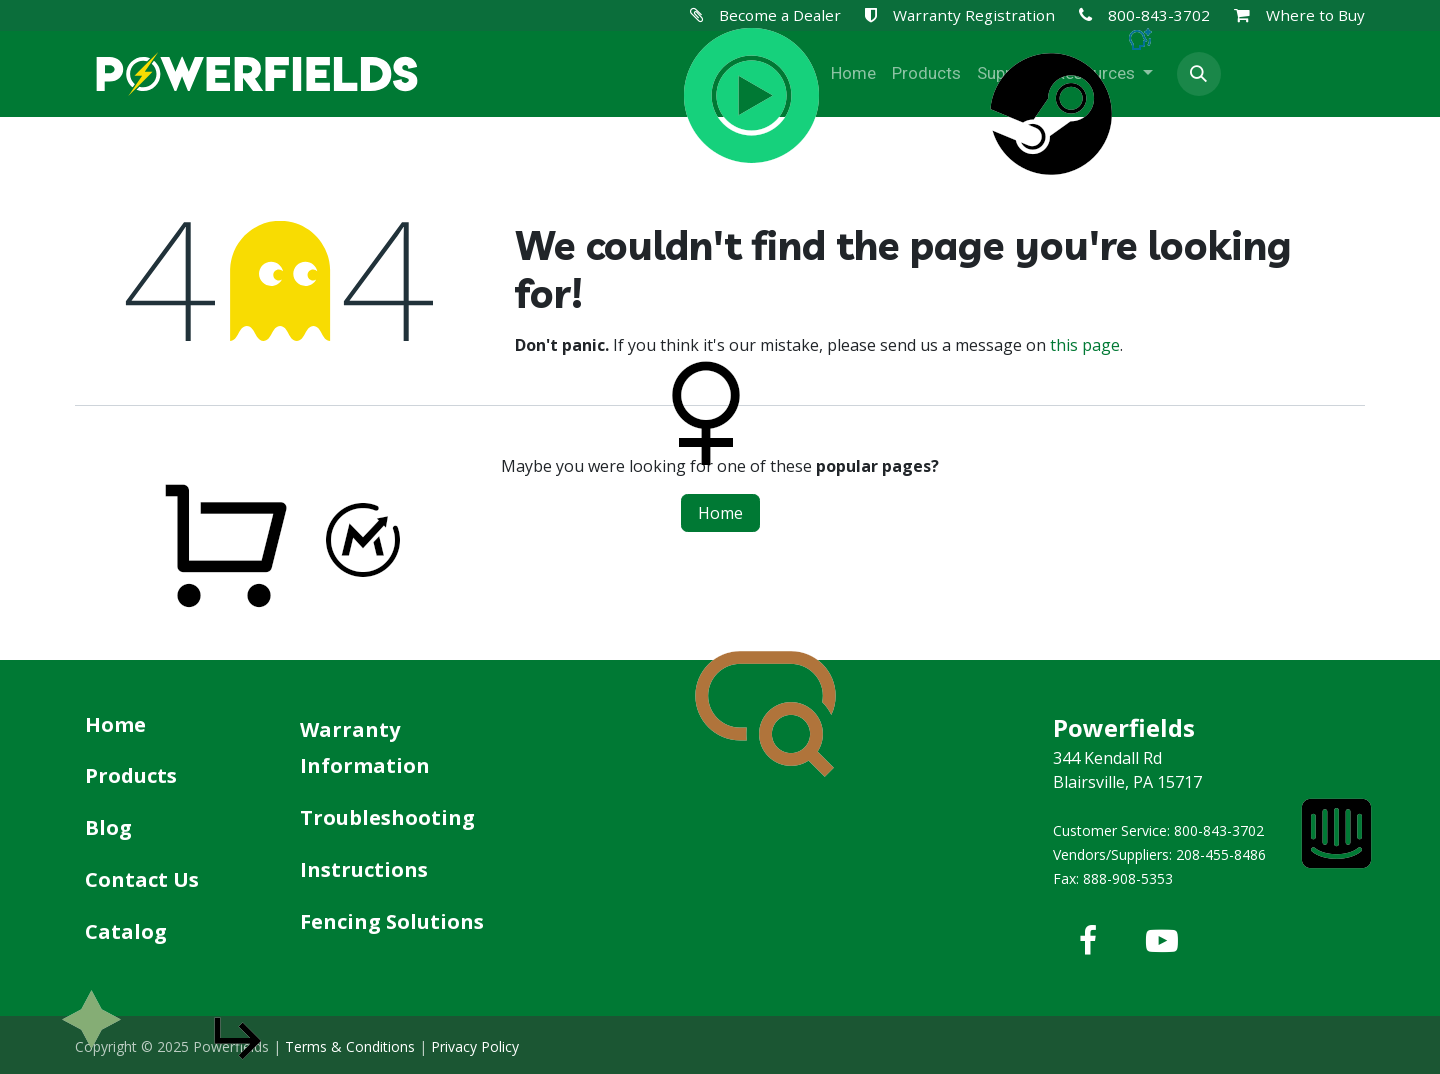 The height and width of the screenshot is (1074, 1440). What do you see at coordinates (1336, 833) in the screenshot?
I see `open Intercom chat support` at bounding box center [1336, 833].